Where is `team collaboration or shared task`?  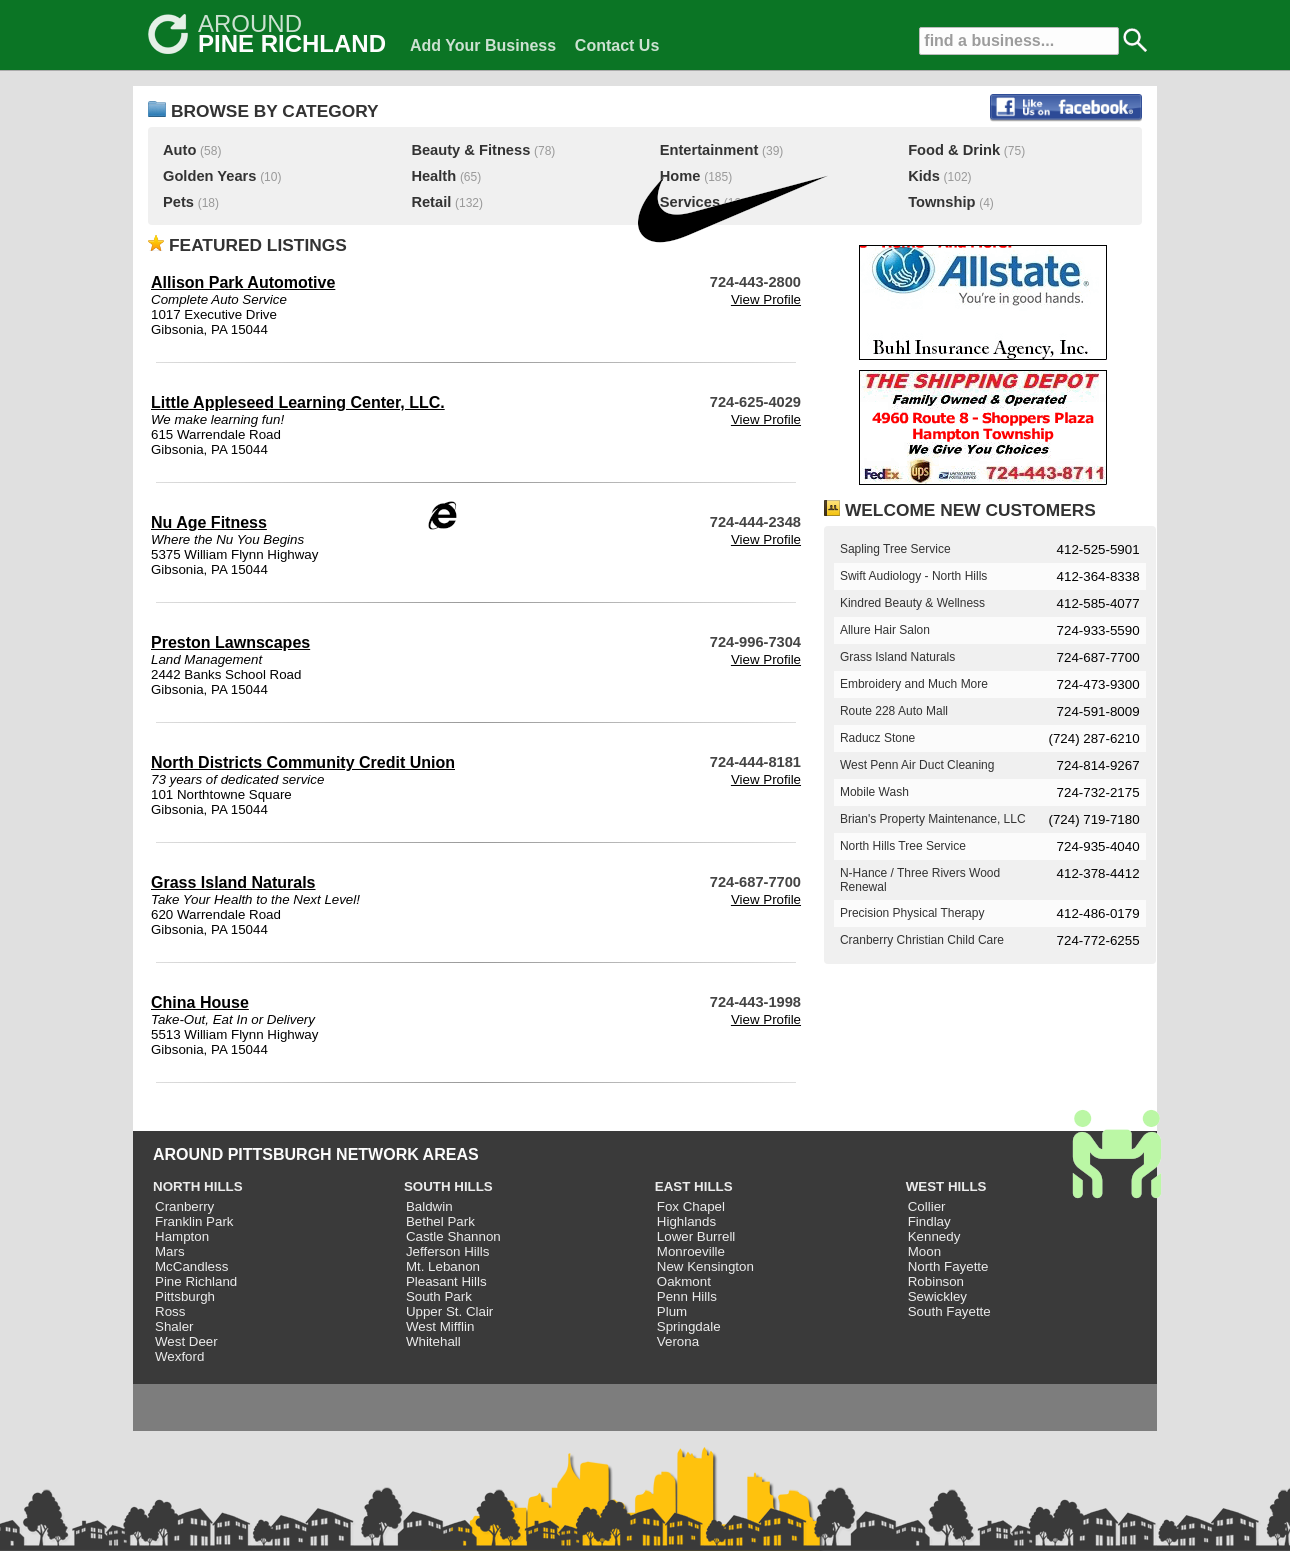
team collaboration or shared task is located at coordinates (1117, 1154).